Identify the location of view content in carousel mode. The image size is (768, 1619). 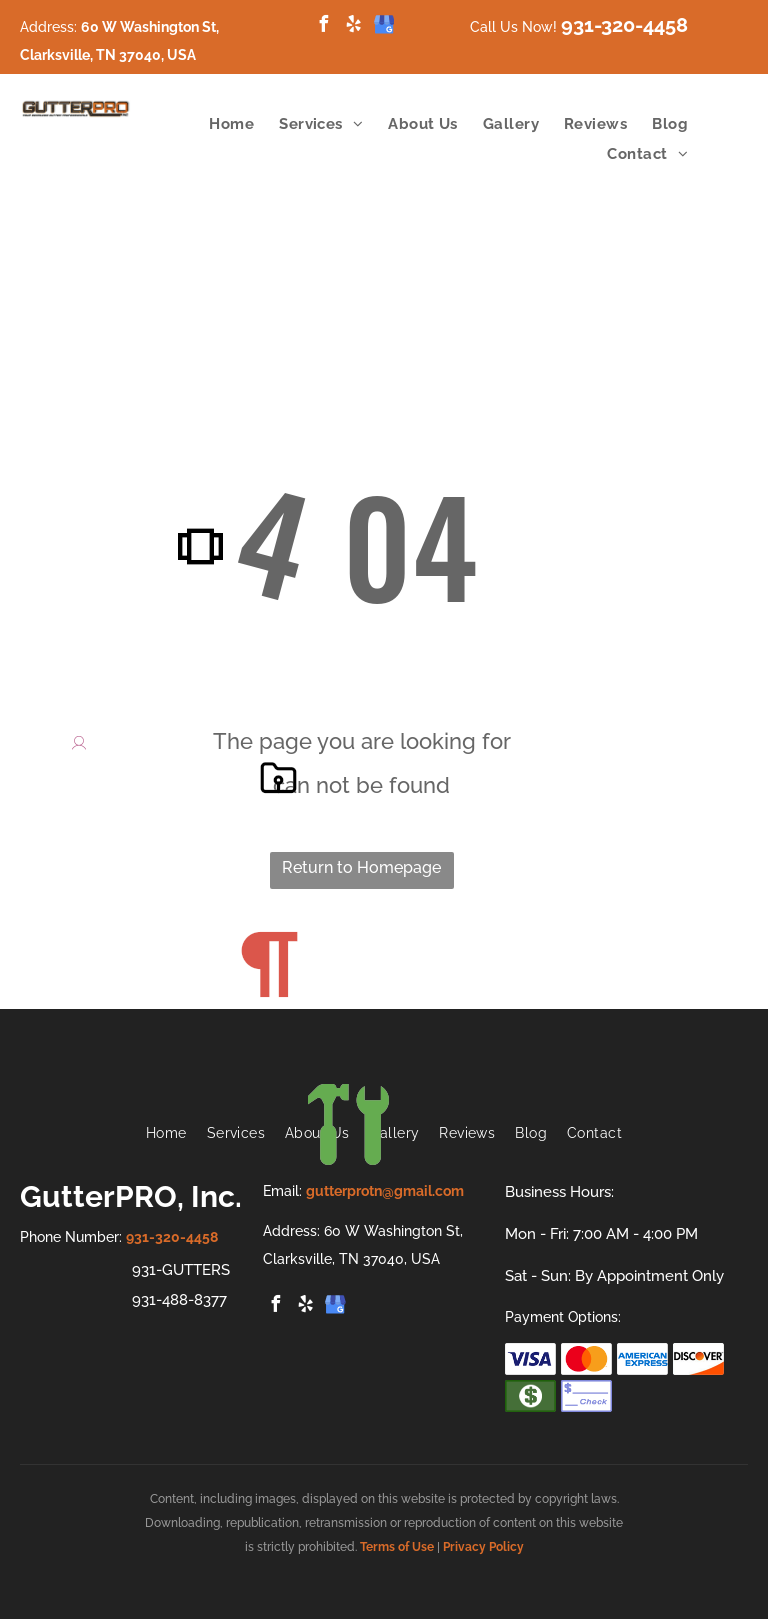
(200, 546).